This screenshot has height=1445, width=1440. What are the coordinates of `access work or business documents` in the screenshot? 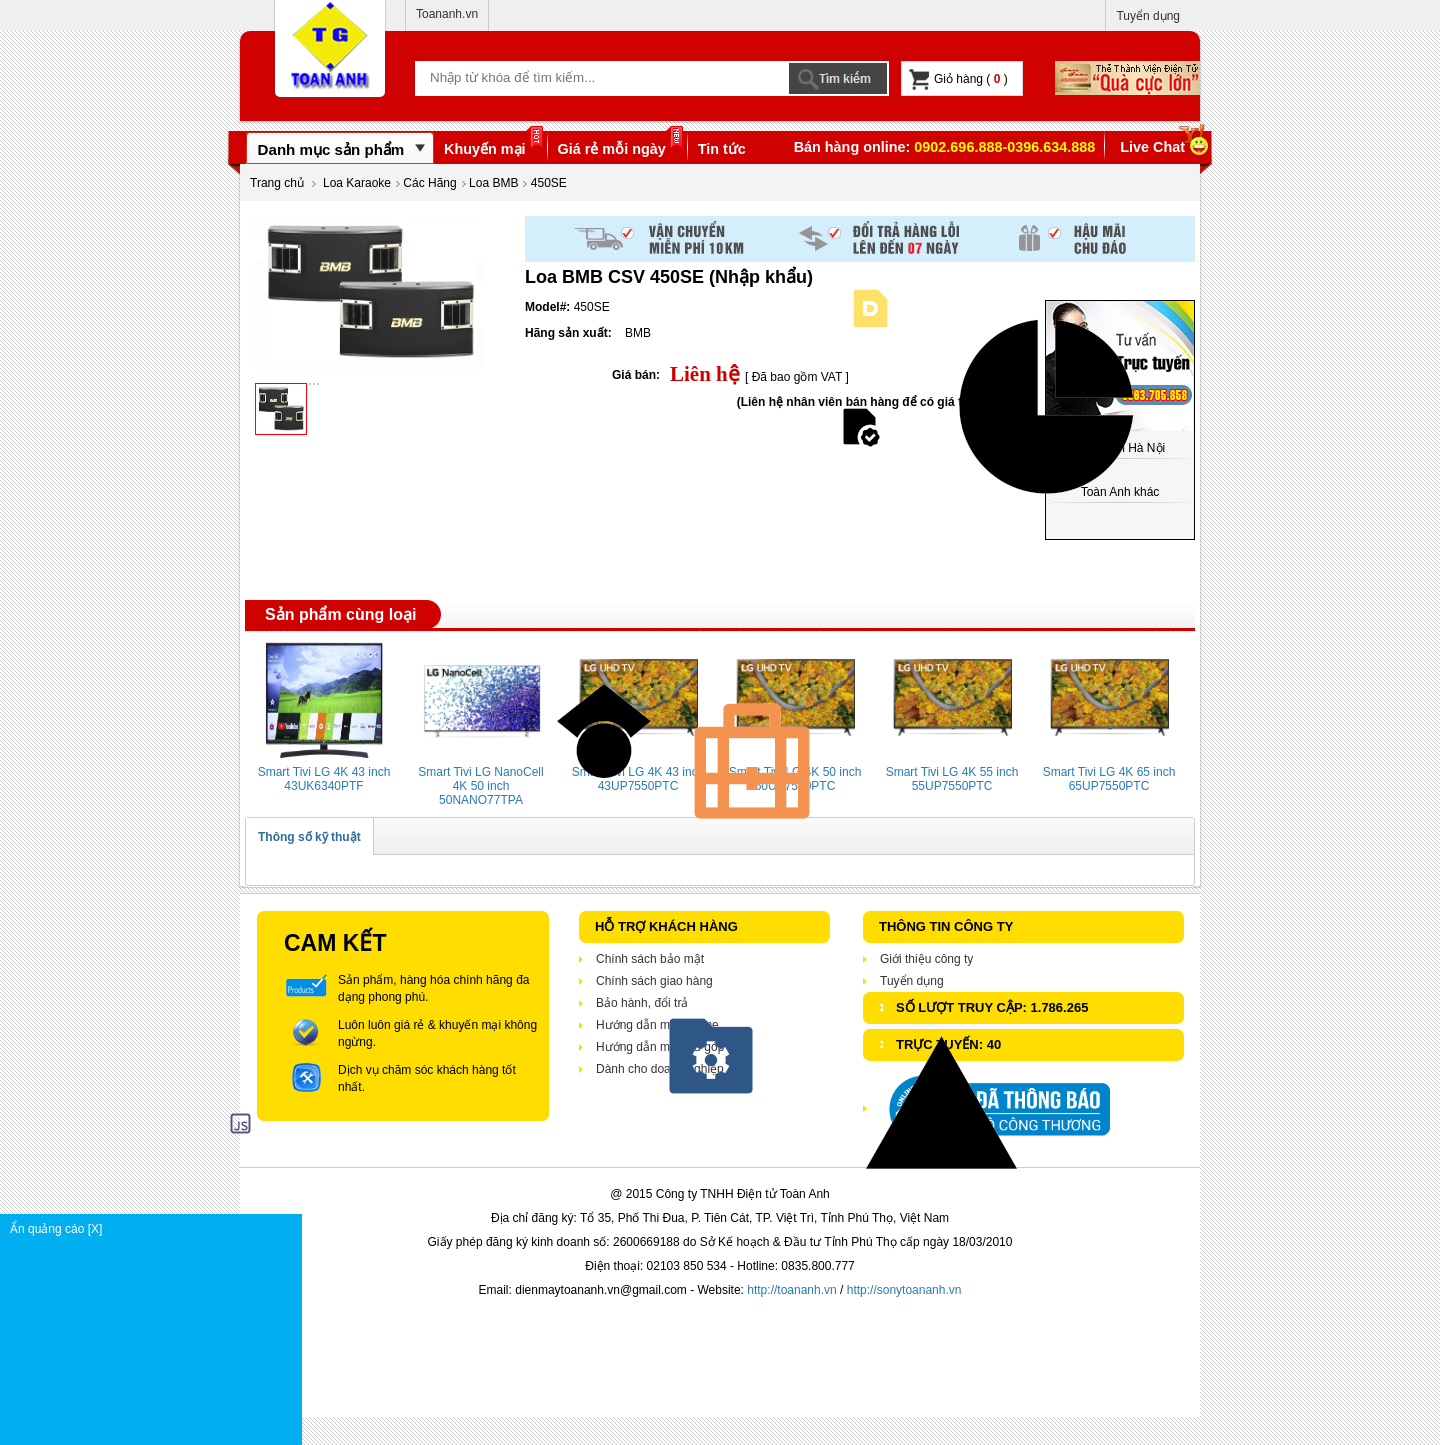 It's located at (752, 767).